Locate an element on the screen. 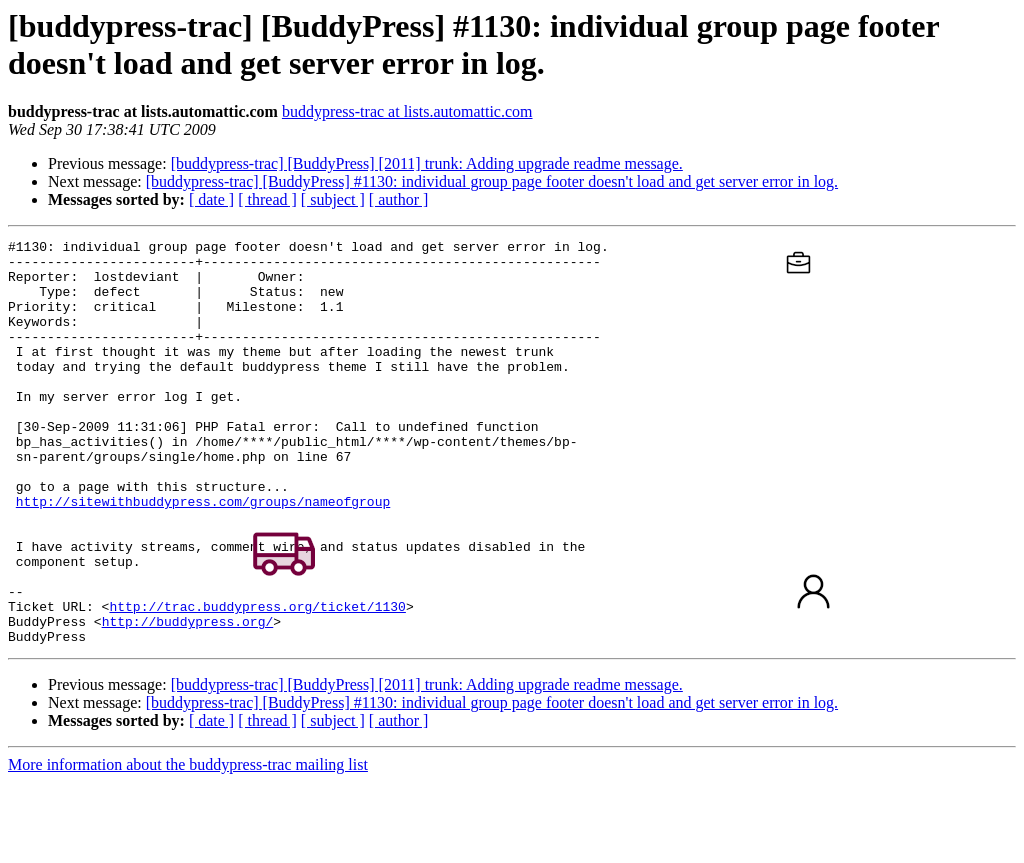 The width and height of the screenshot is (1024, 863). view your profile is located at coordinates (813, 591).